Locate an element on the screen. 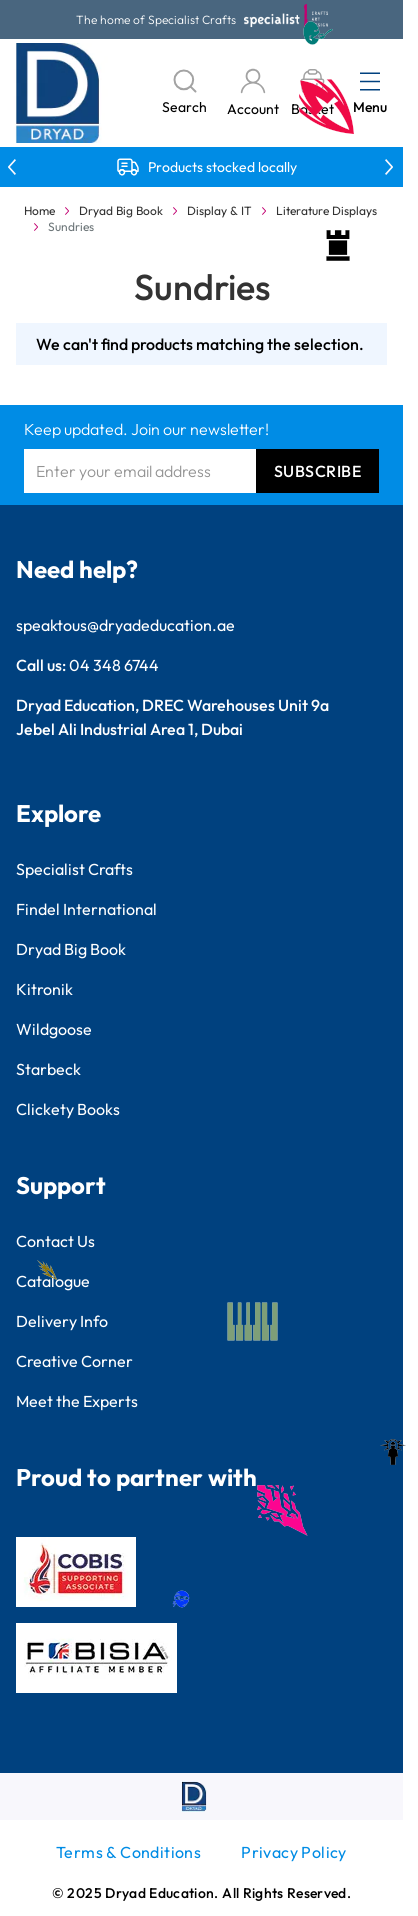  select ice spear ability or spell is located at coordinates (282, 1510).